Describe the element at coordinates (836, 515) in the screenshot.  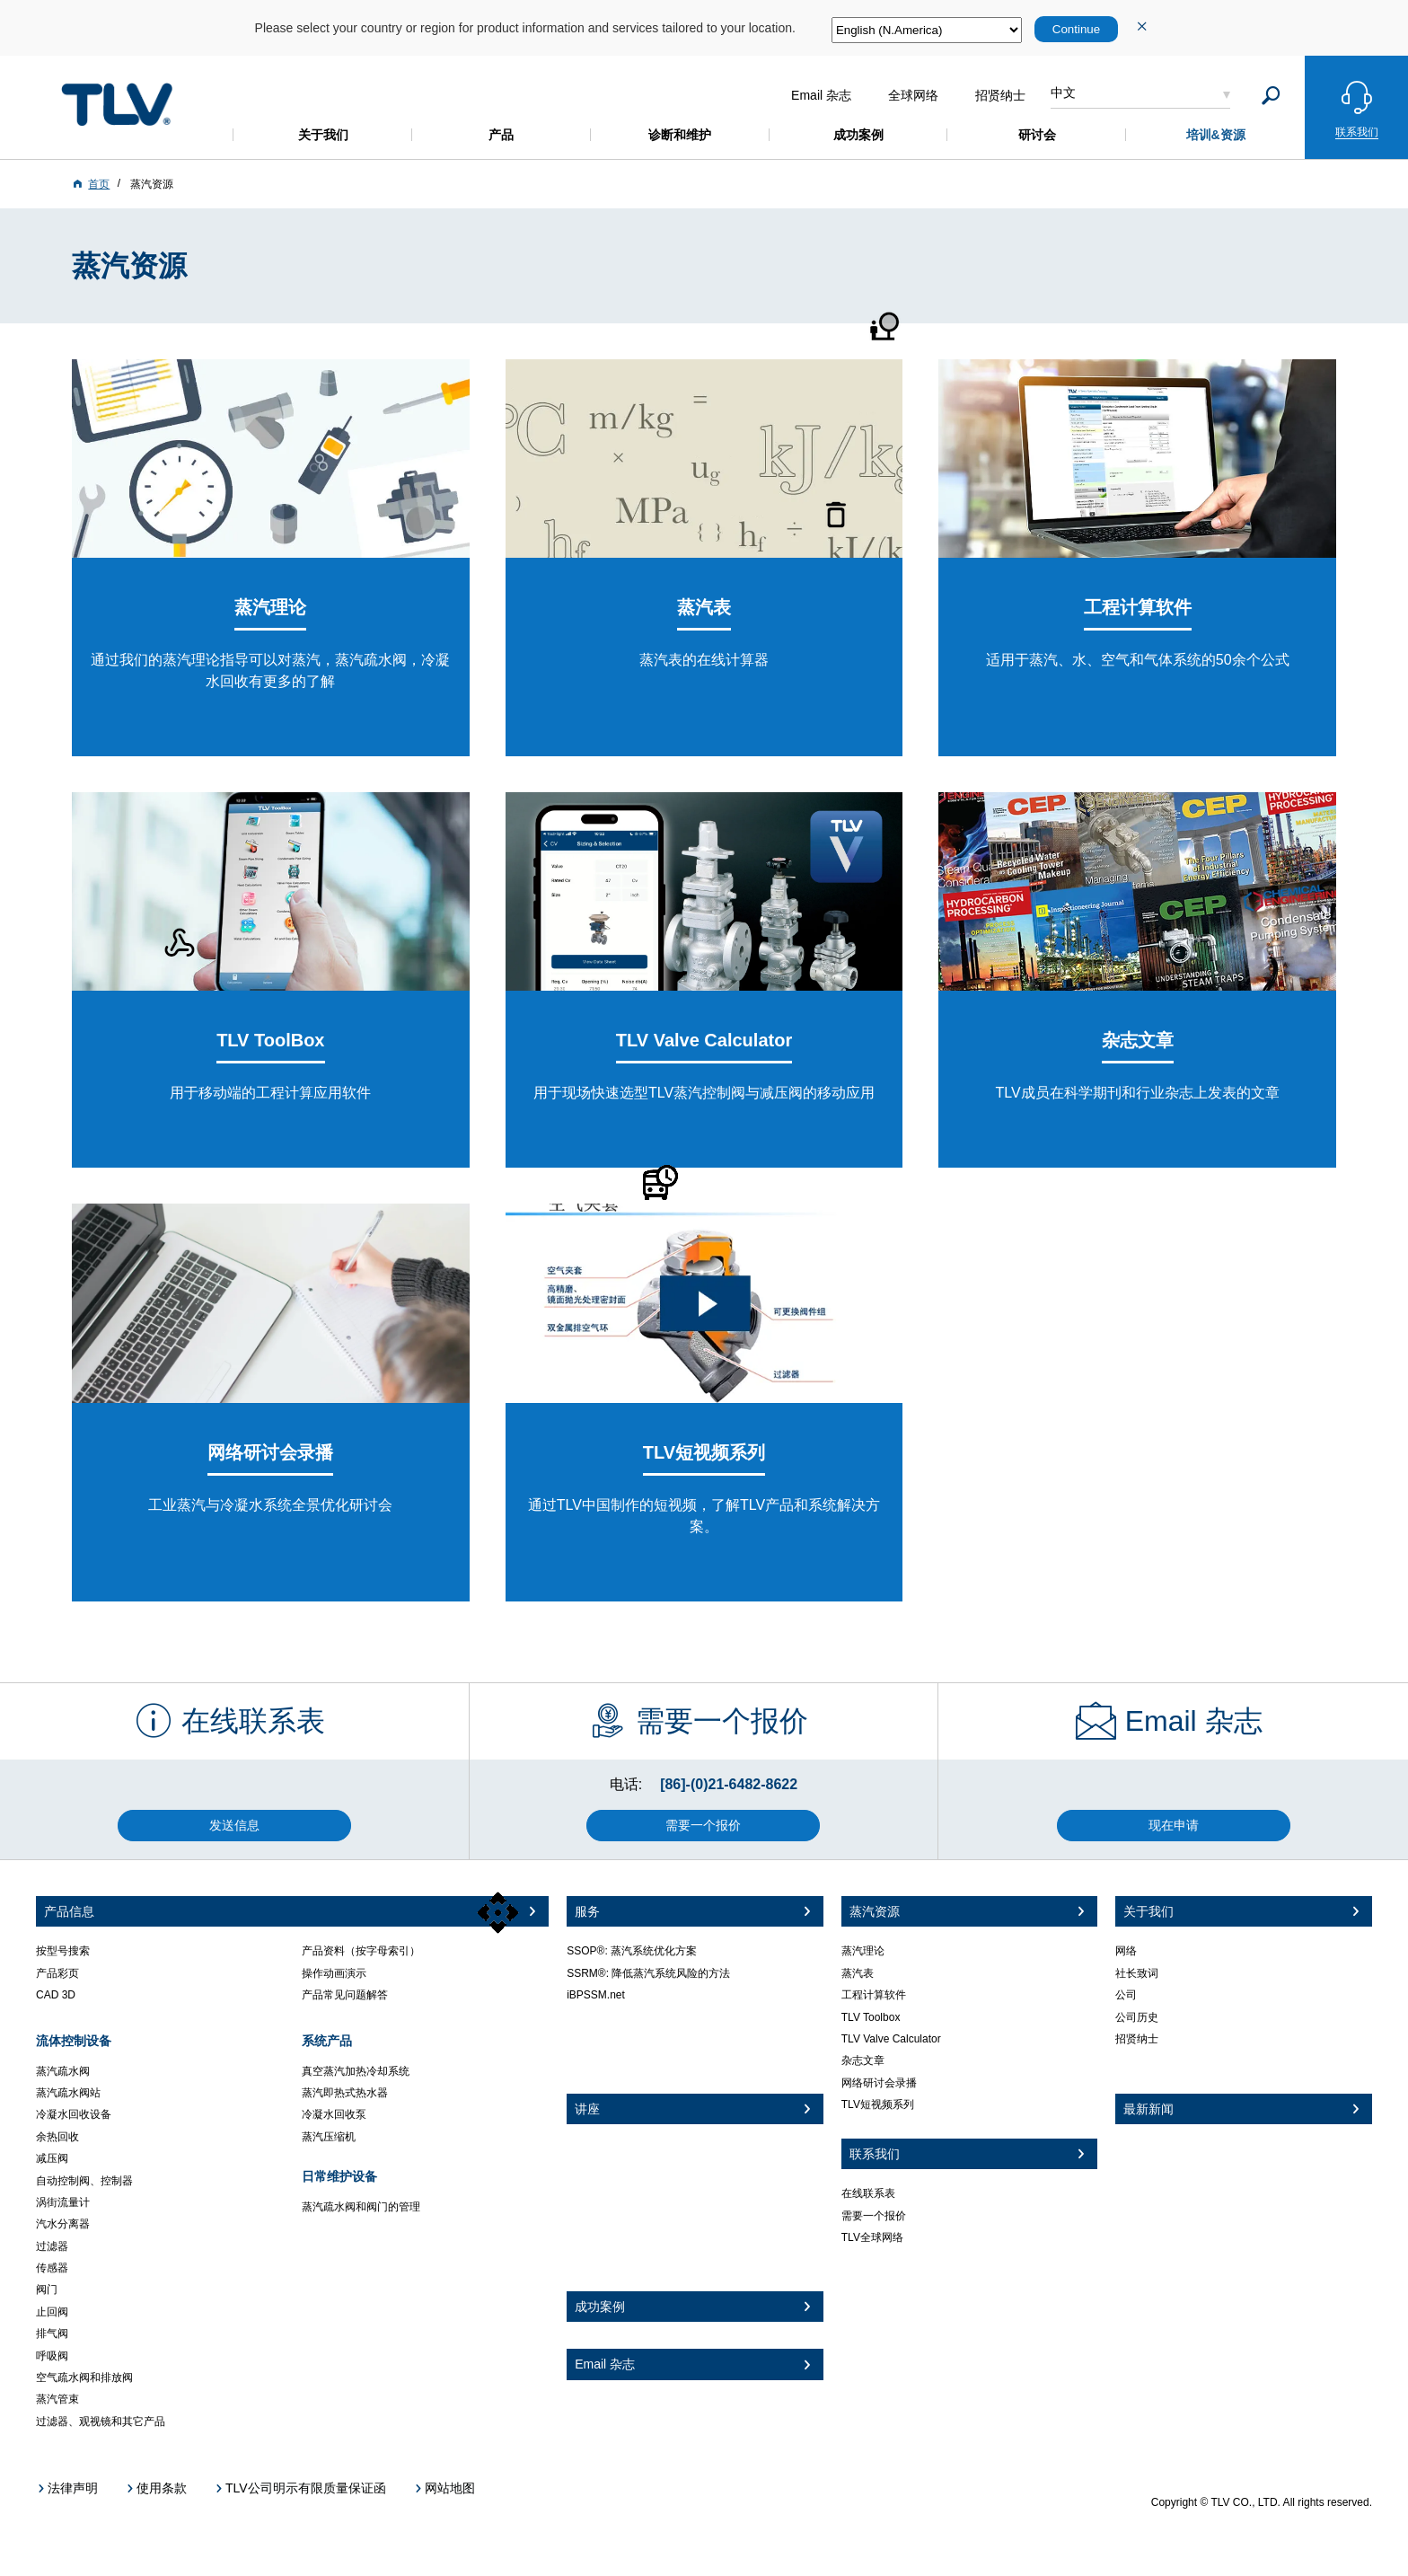
I see `delete an item` at that location.